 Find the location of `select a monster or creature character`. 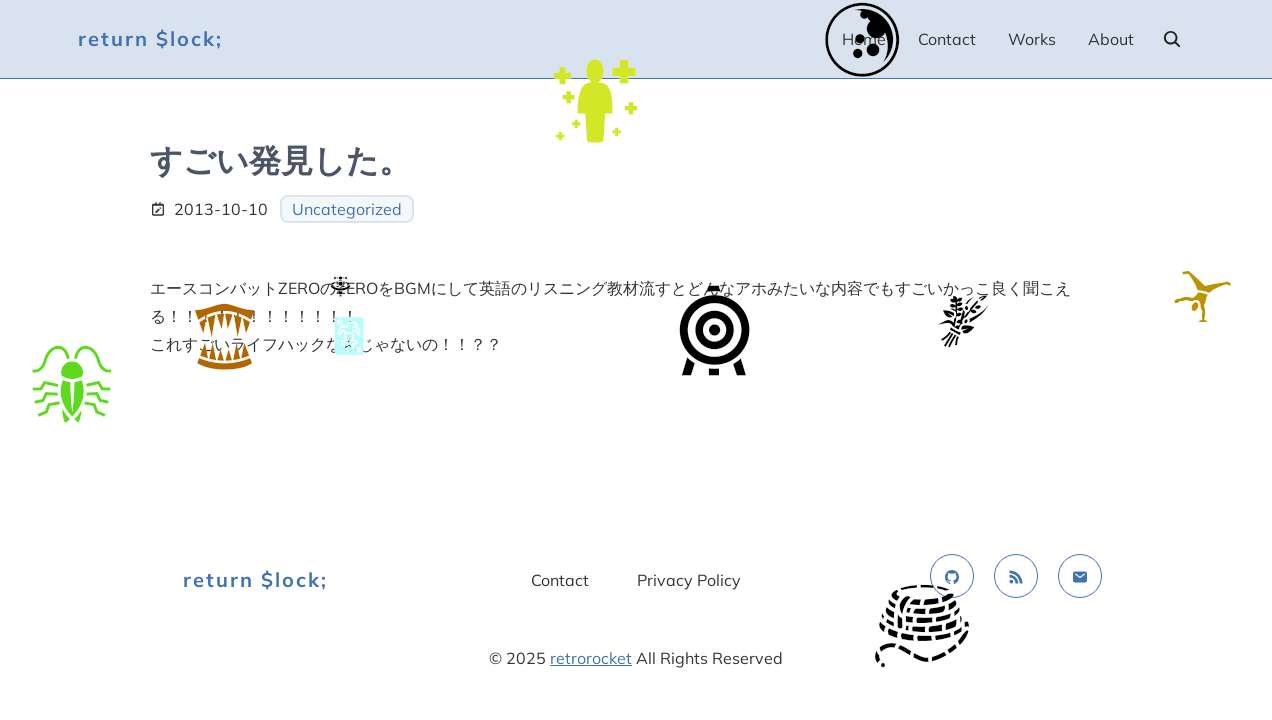

select a monster or creature character is located at coordinates (225, 336).